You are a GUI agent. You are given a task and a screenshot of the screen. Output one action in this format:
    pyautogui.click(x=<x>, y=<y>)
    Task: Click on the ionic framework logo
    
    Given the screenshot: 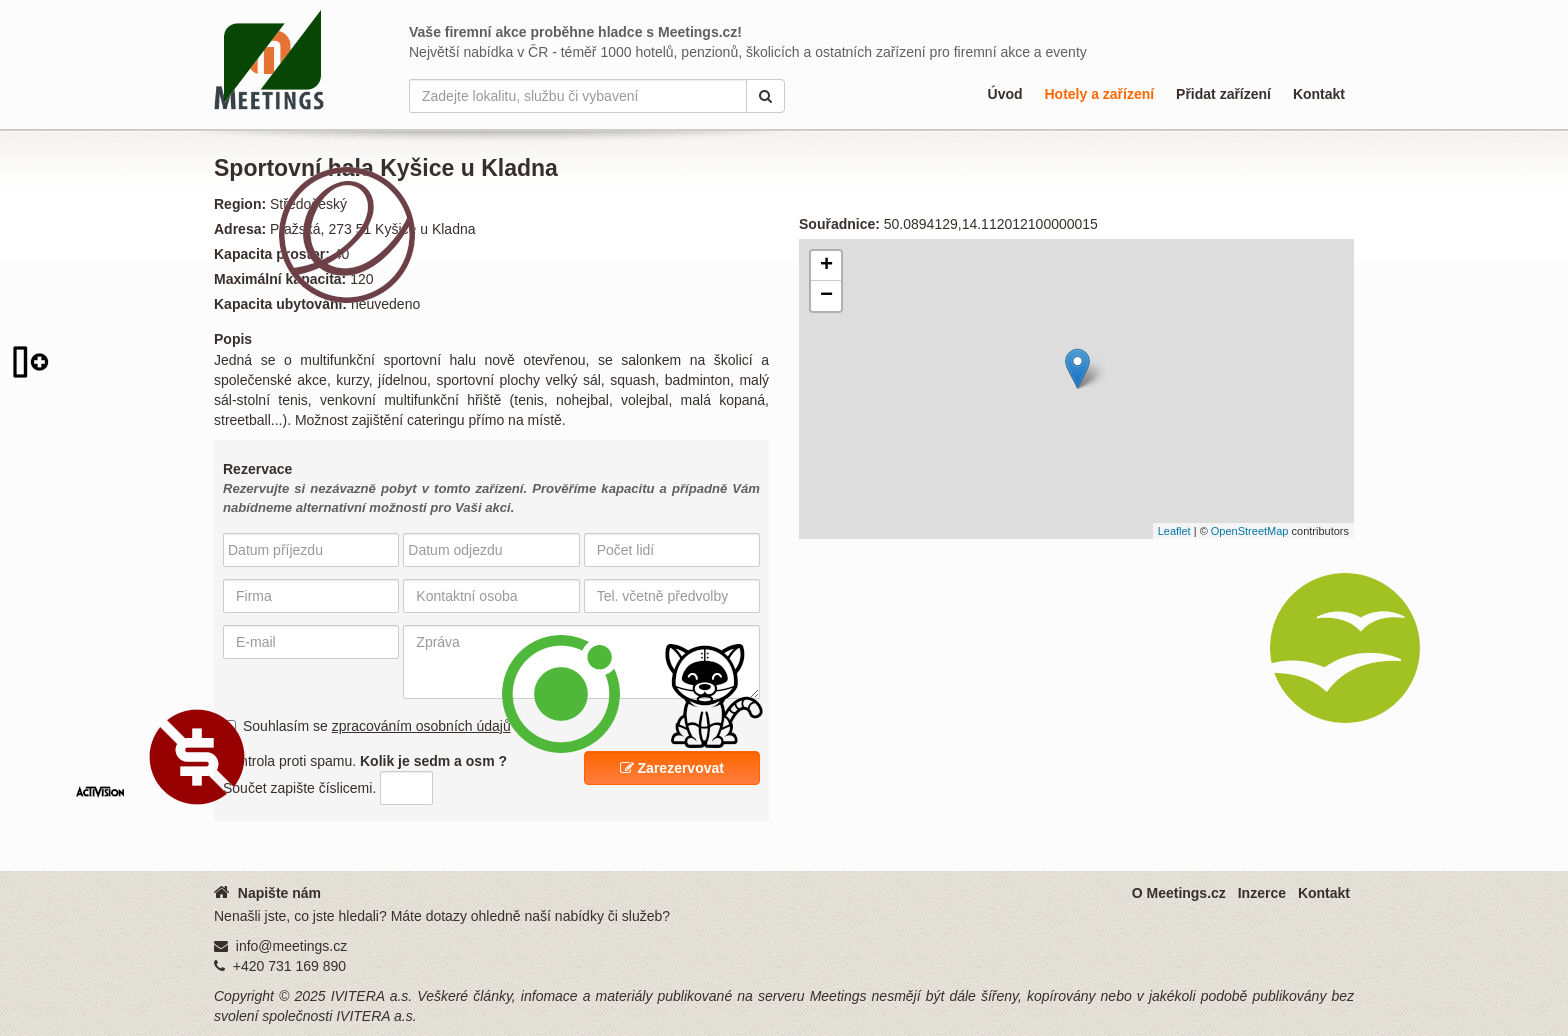 What is the action you would take?
    pyautogui.click(x=561, y=694)
    